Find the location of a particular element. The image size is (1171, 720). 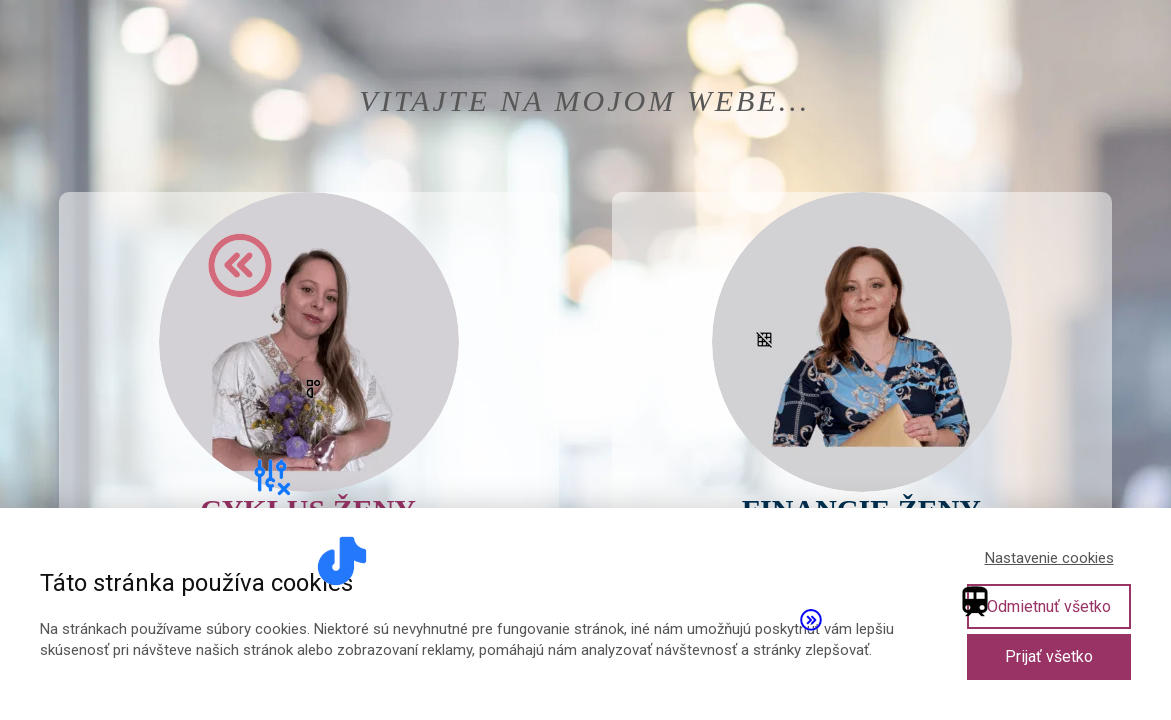

go back to the previous section is located at coordinates (240, 265).